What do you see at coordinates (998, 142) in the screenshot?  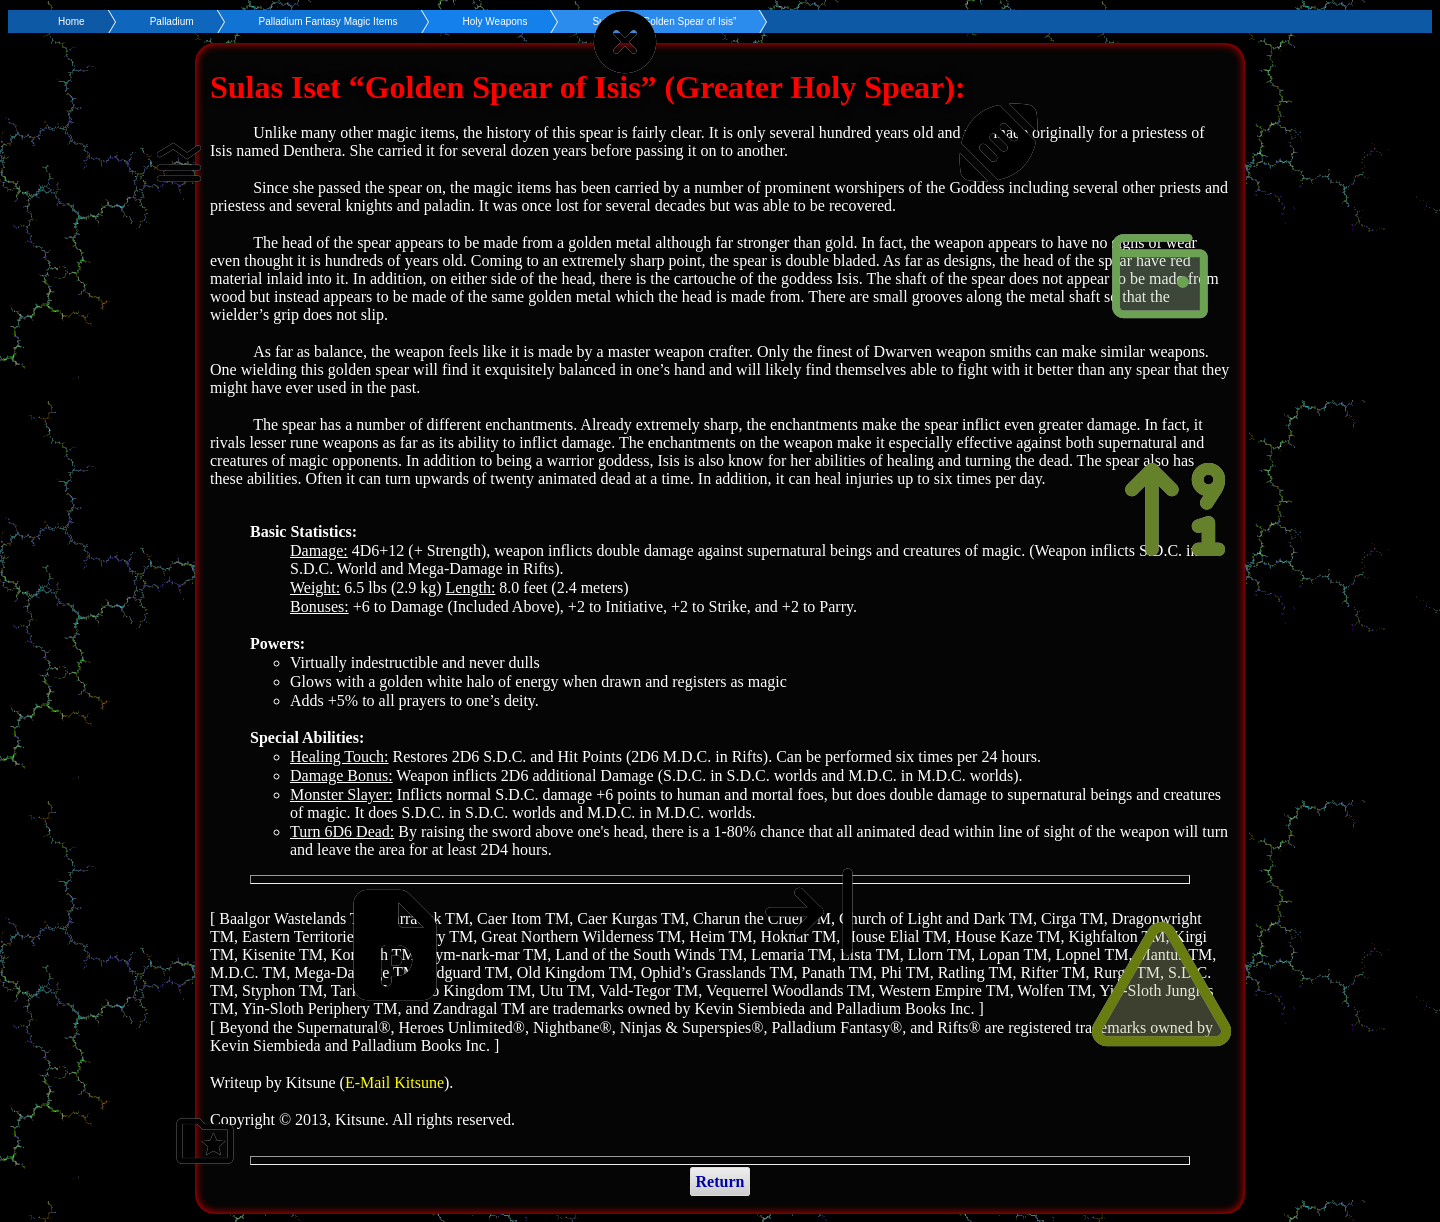 I see `access football or american sports content` at bounding box center [998, 142].